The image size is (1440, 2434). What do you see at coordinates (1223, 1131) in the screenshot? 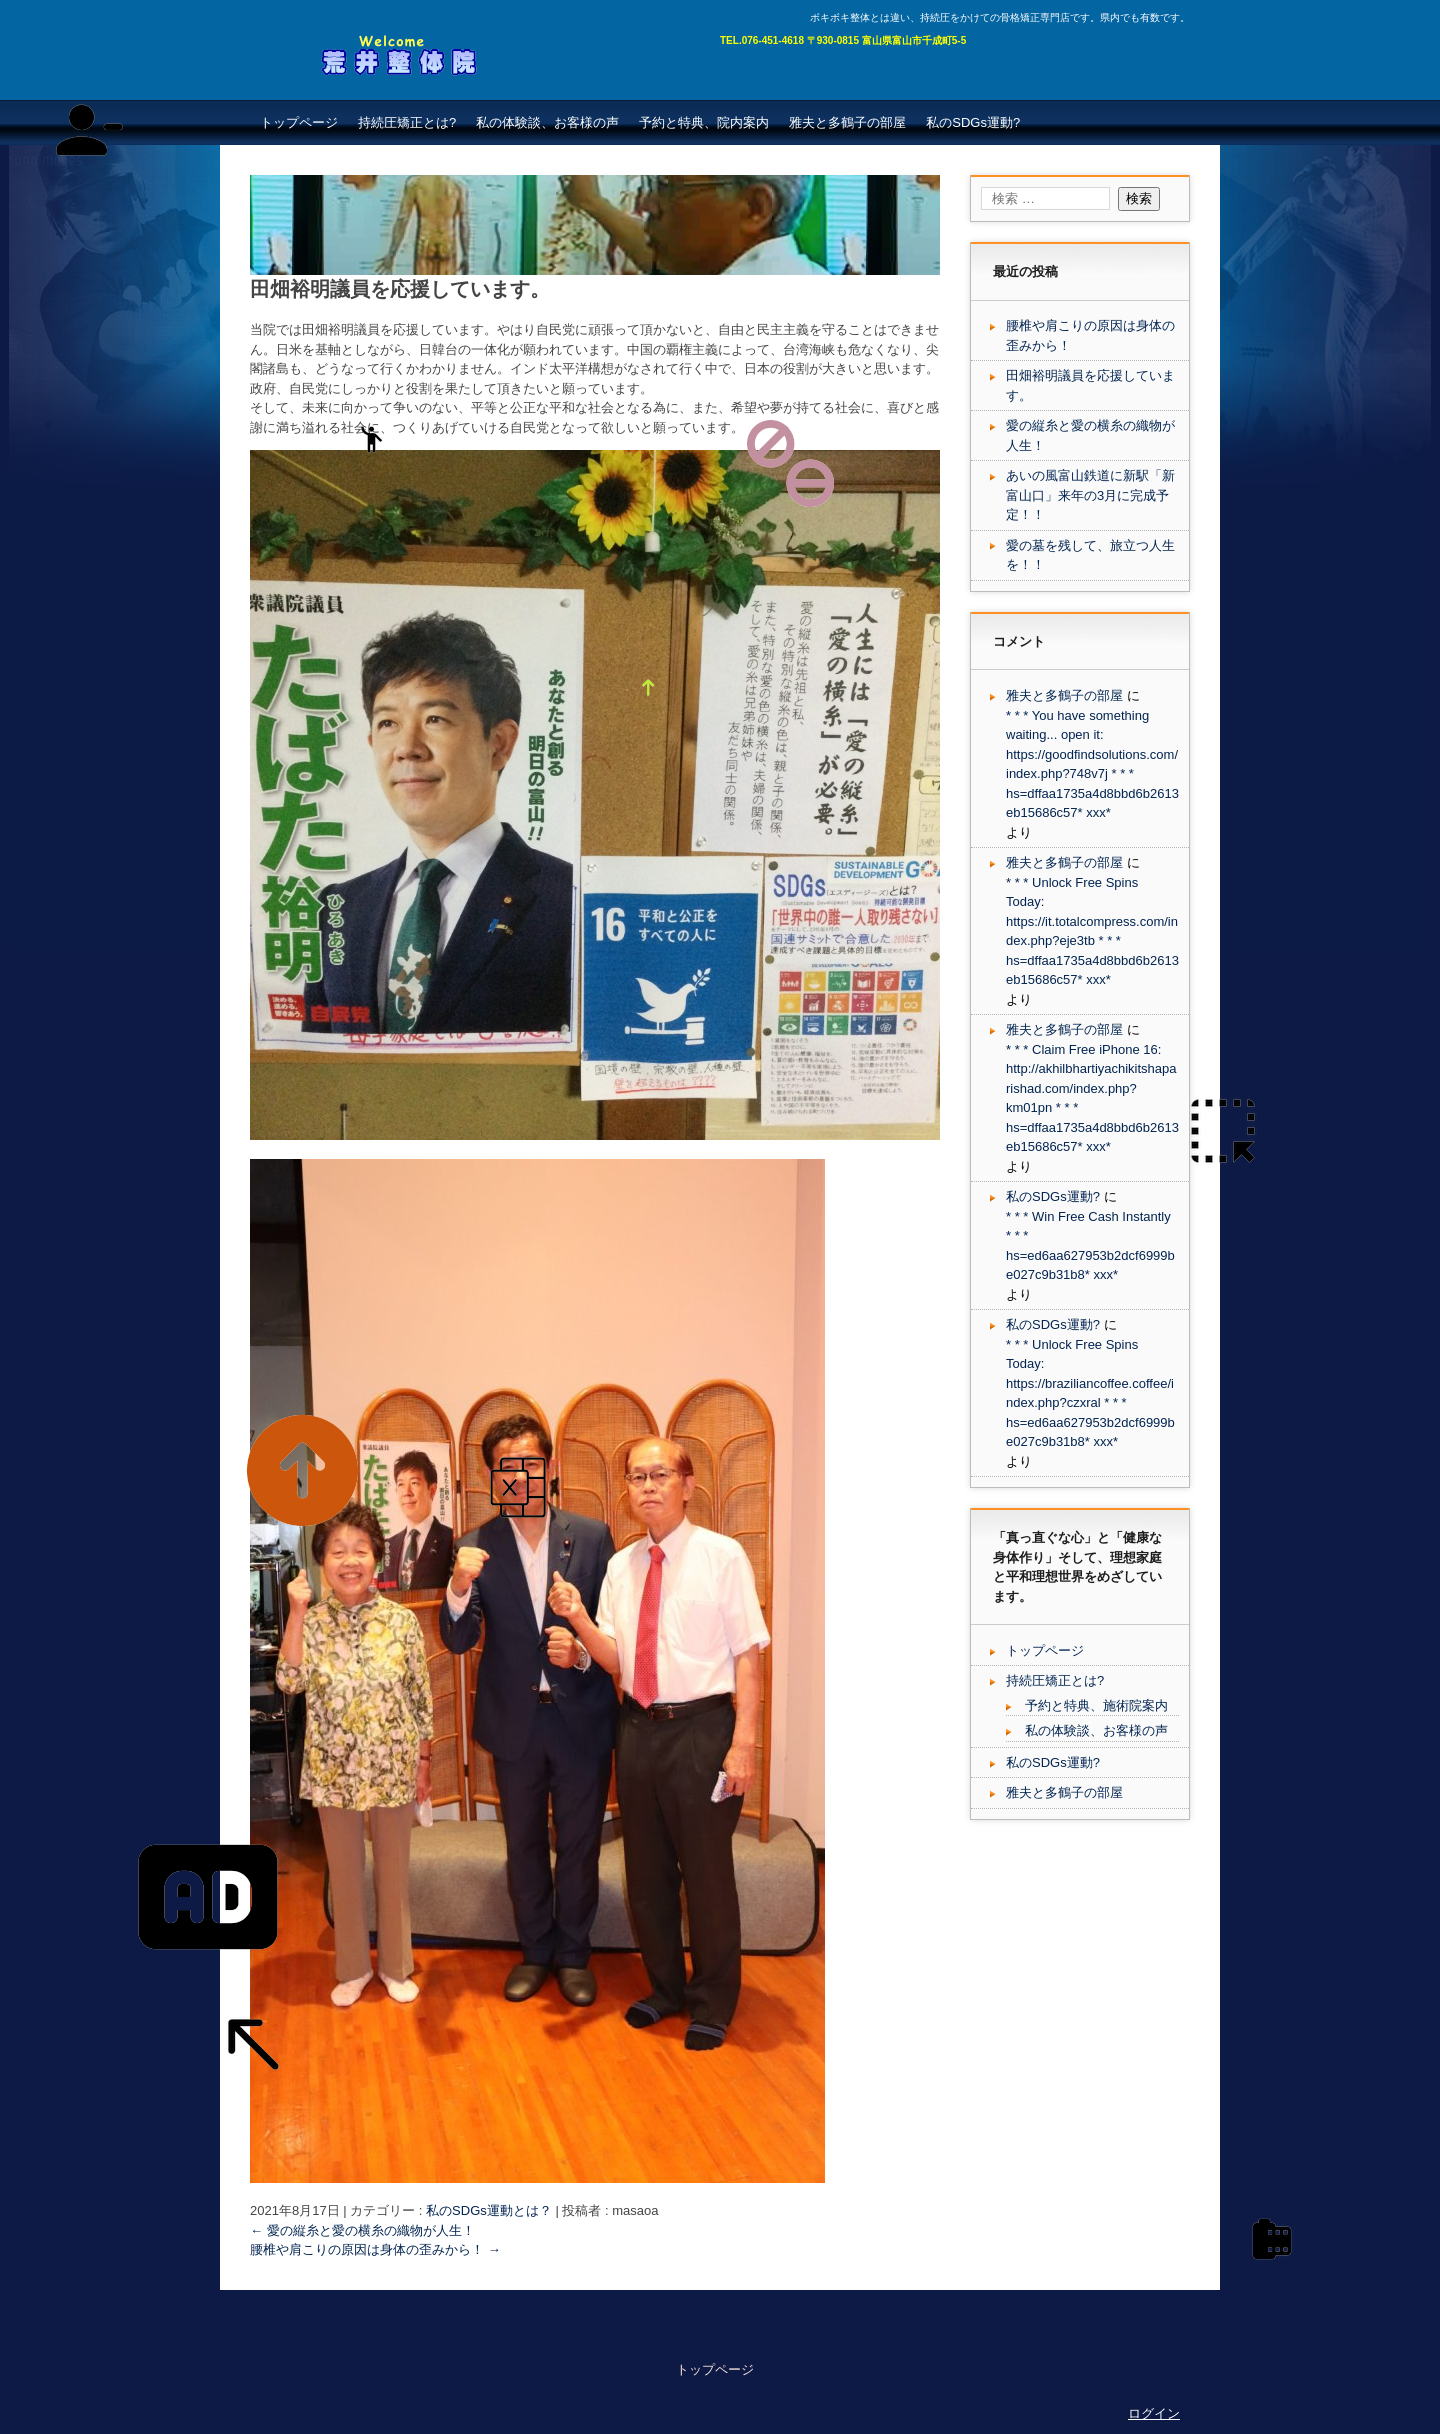
I see `select or highlight an area` at bounding box center [1223, 1131].